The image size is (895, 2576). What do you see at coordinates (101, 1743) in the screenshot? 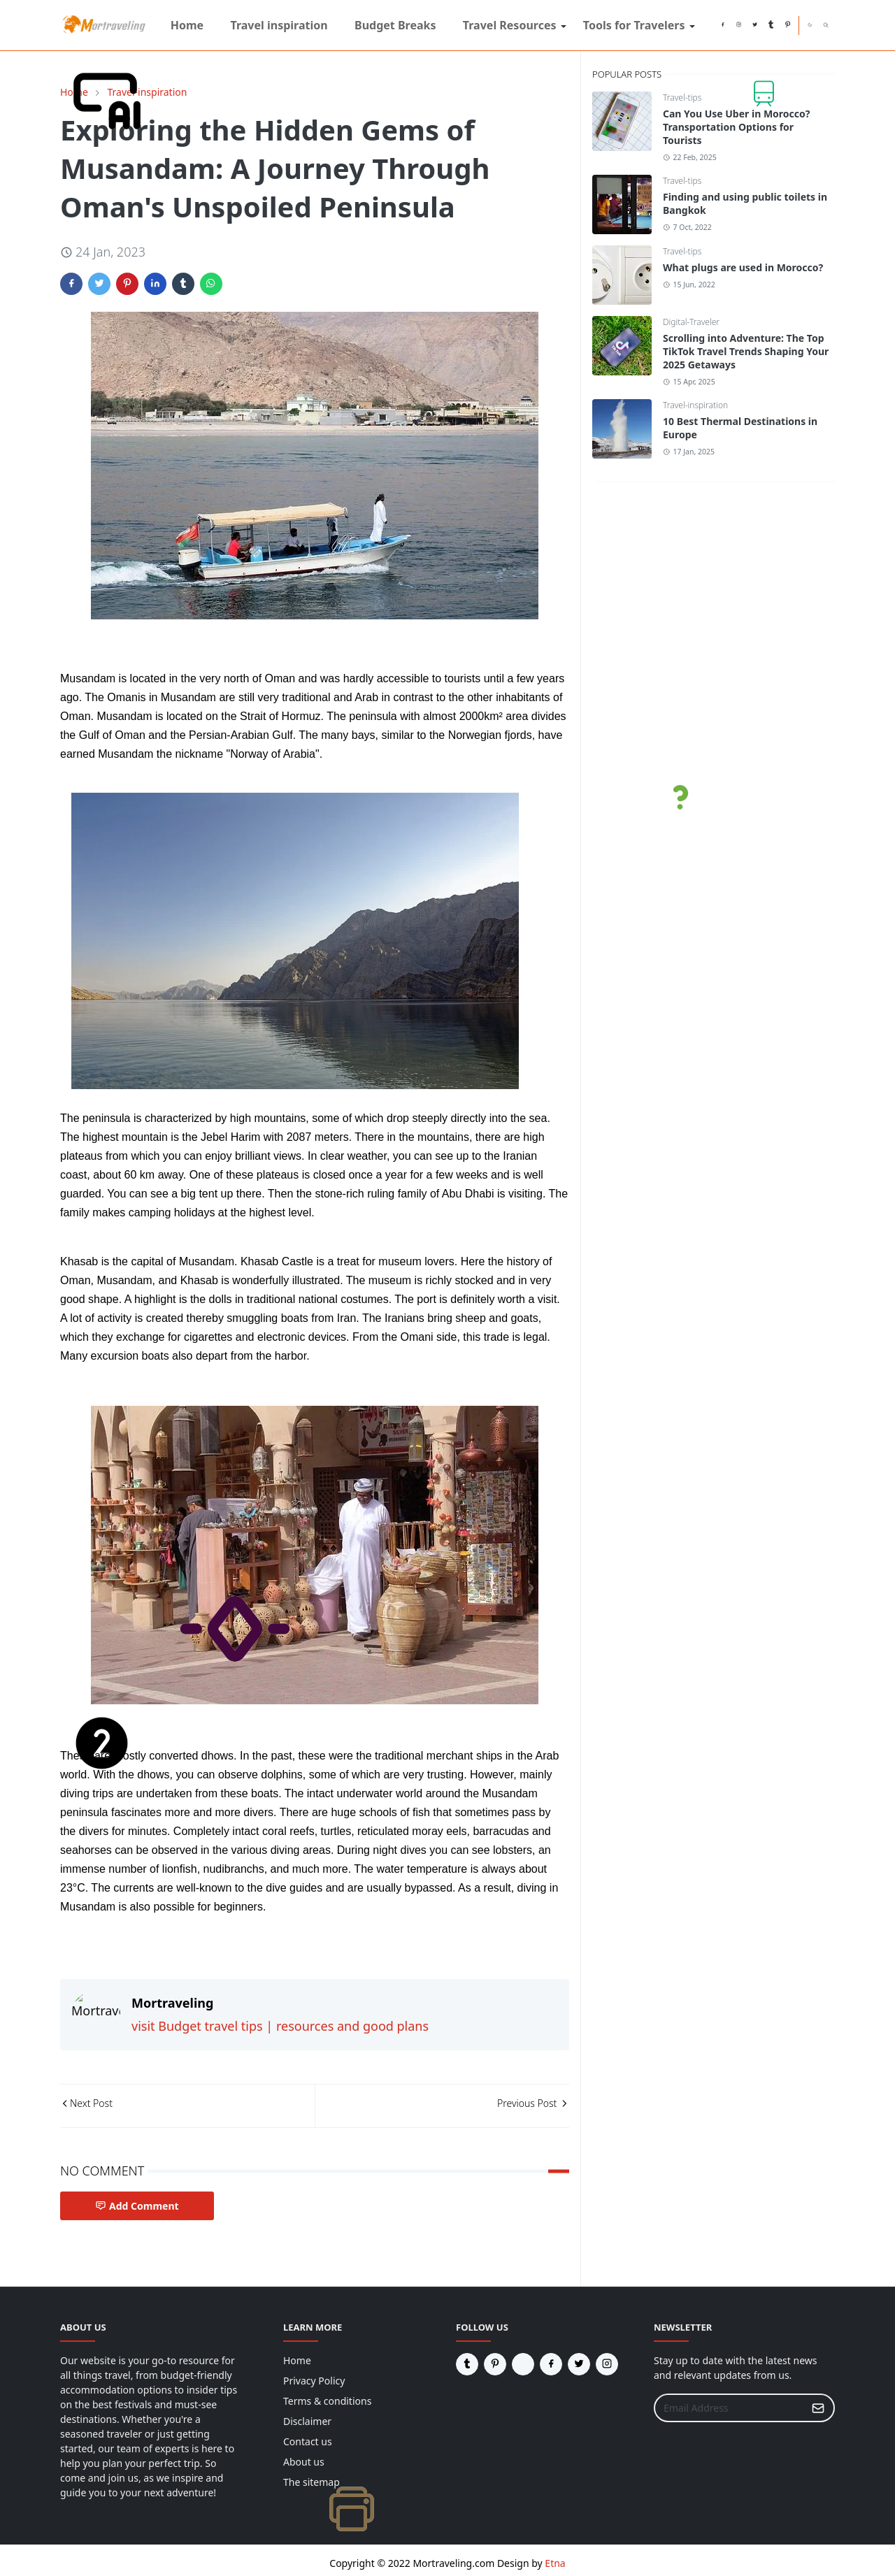
I see `indicates step two in a multi-step process` at bounding box center [101, 1743].